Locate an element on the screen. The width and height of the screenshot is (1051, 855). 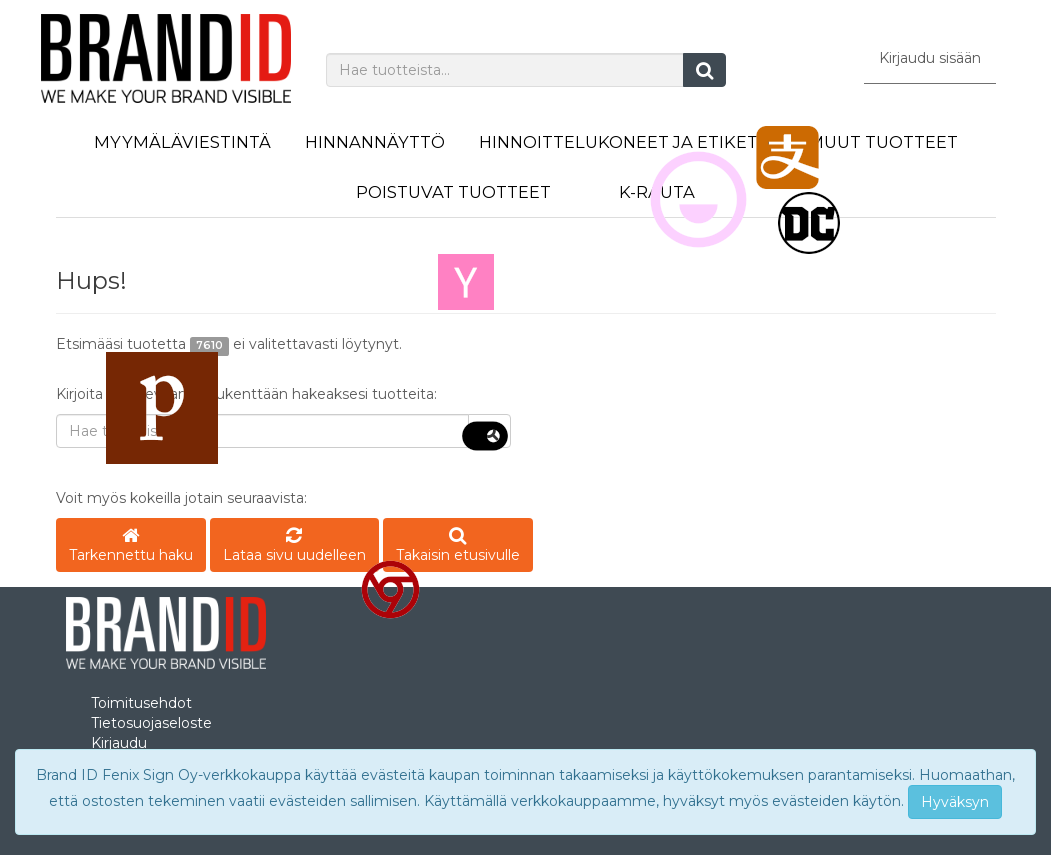
pay with Alipay is located at coordinates (787, 157).